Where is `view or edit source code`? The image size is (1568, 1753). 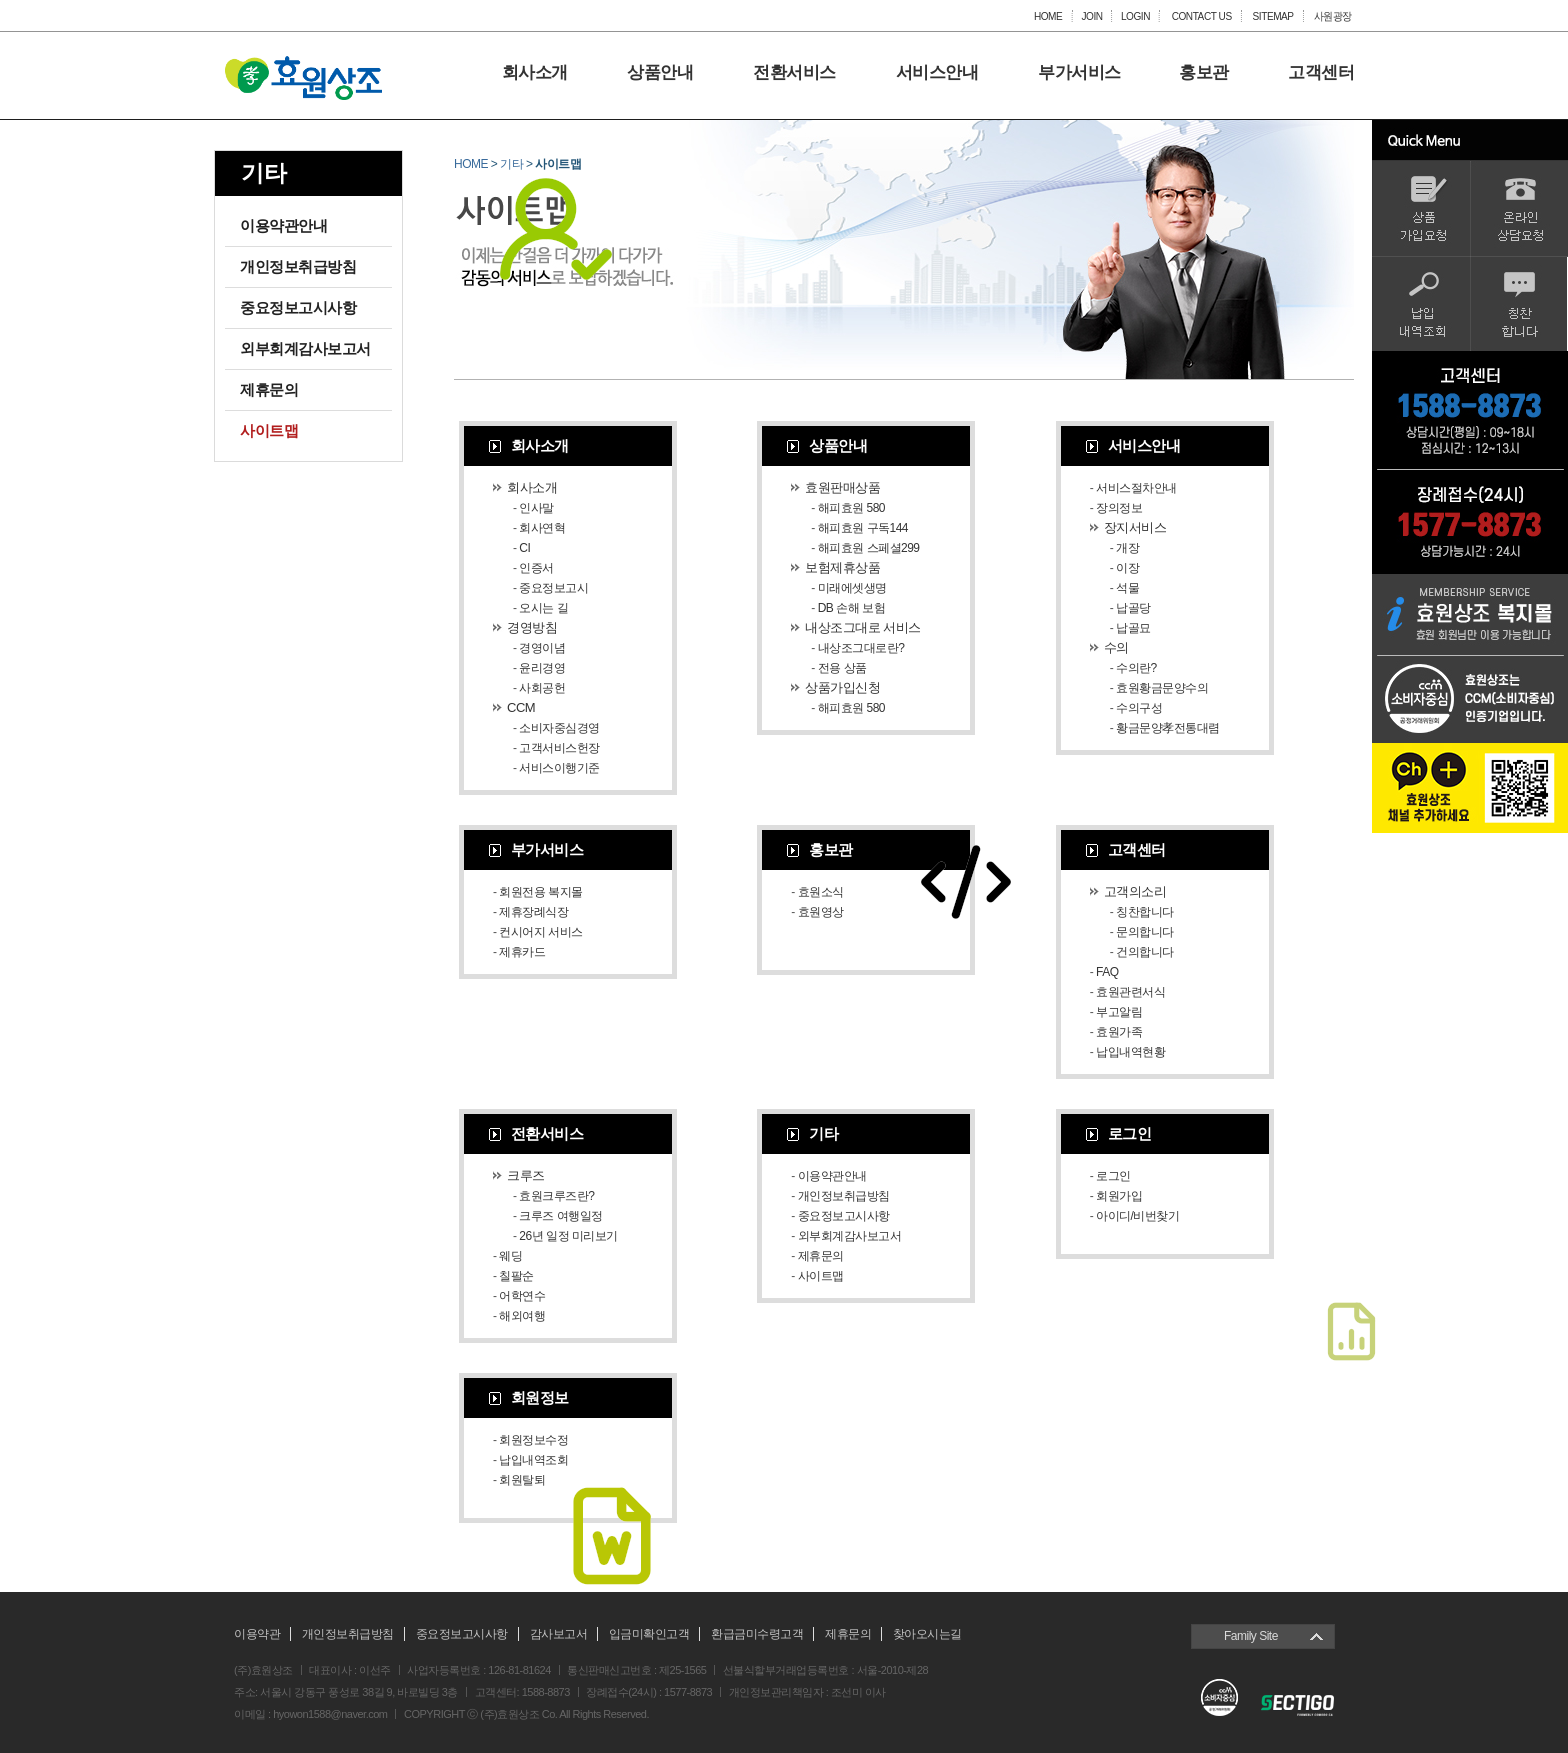
view or edit source code is located at coordinates (966, 882).